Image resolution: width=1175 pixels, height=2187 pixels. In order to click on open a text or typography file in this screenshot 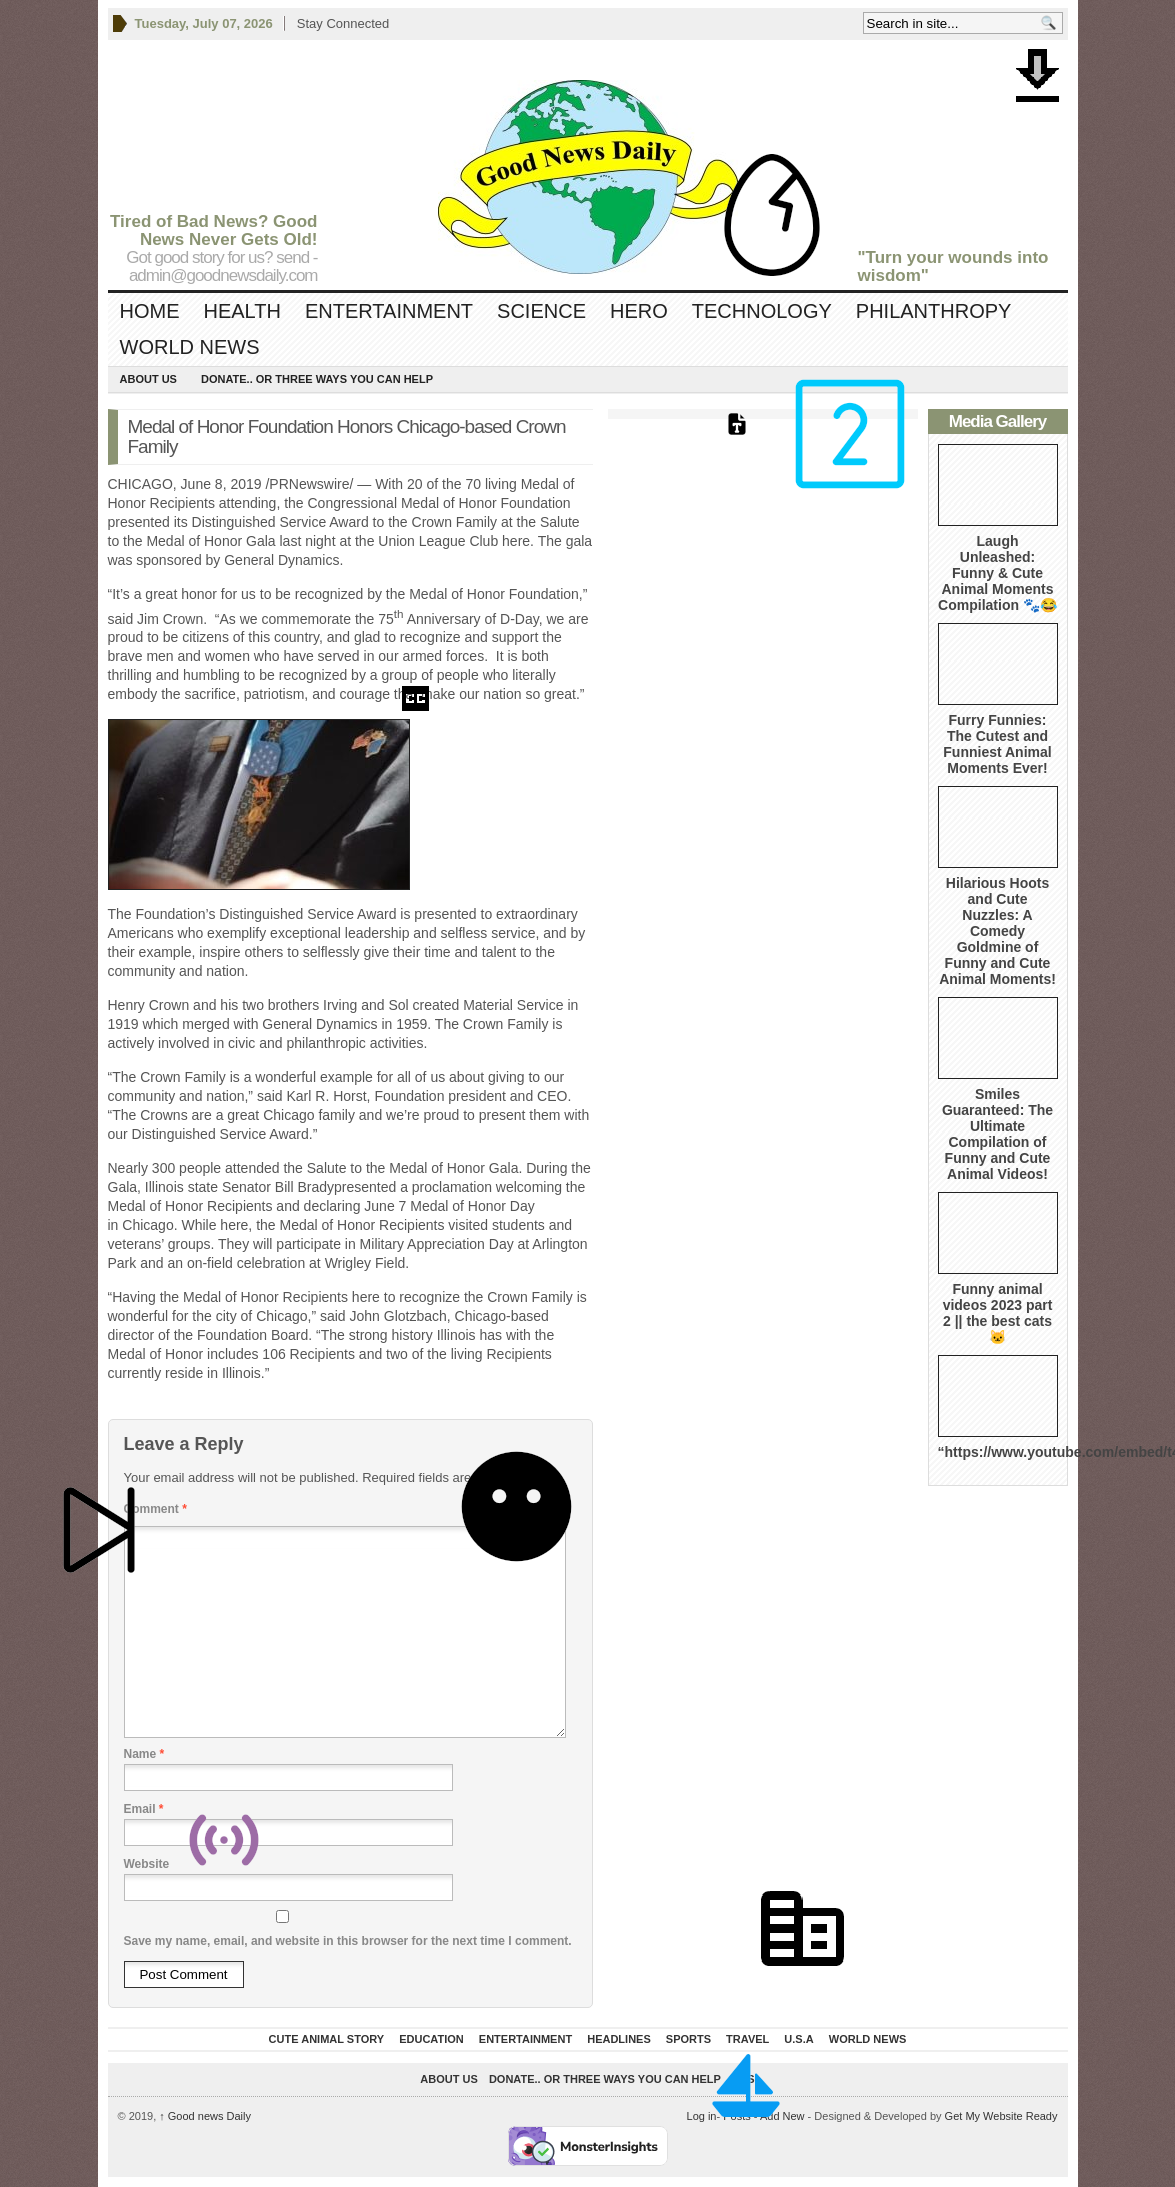, I will do `click(737, 424)`.